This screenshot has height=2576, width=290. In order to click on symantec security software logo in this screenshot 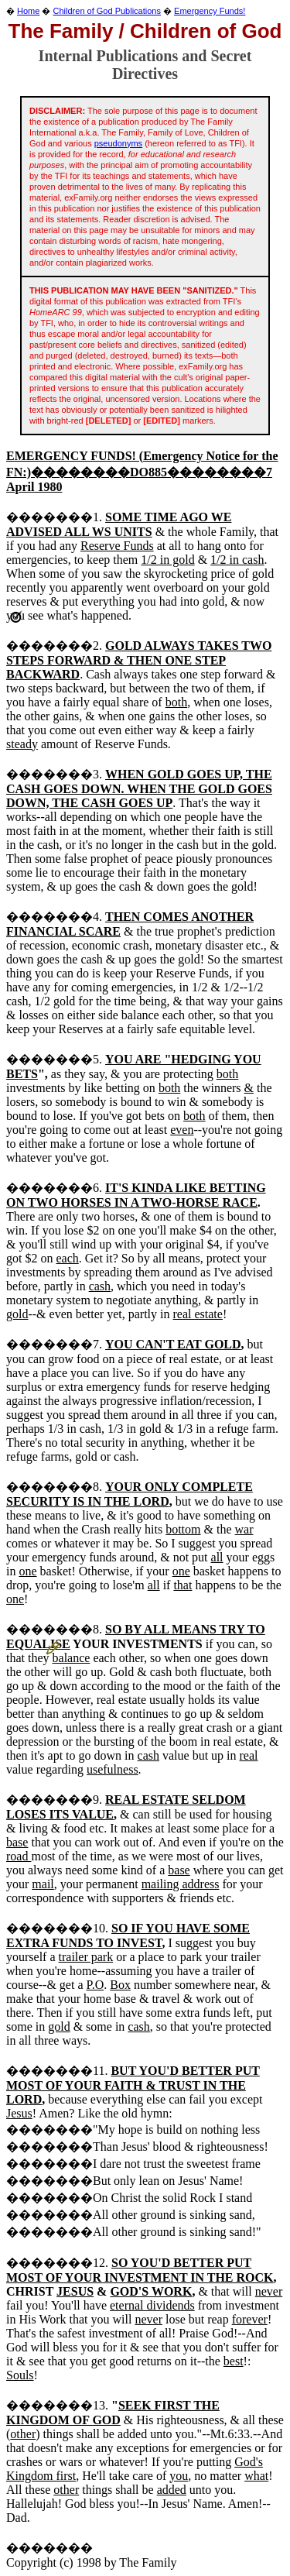, I will do `click(16, 617)`.